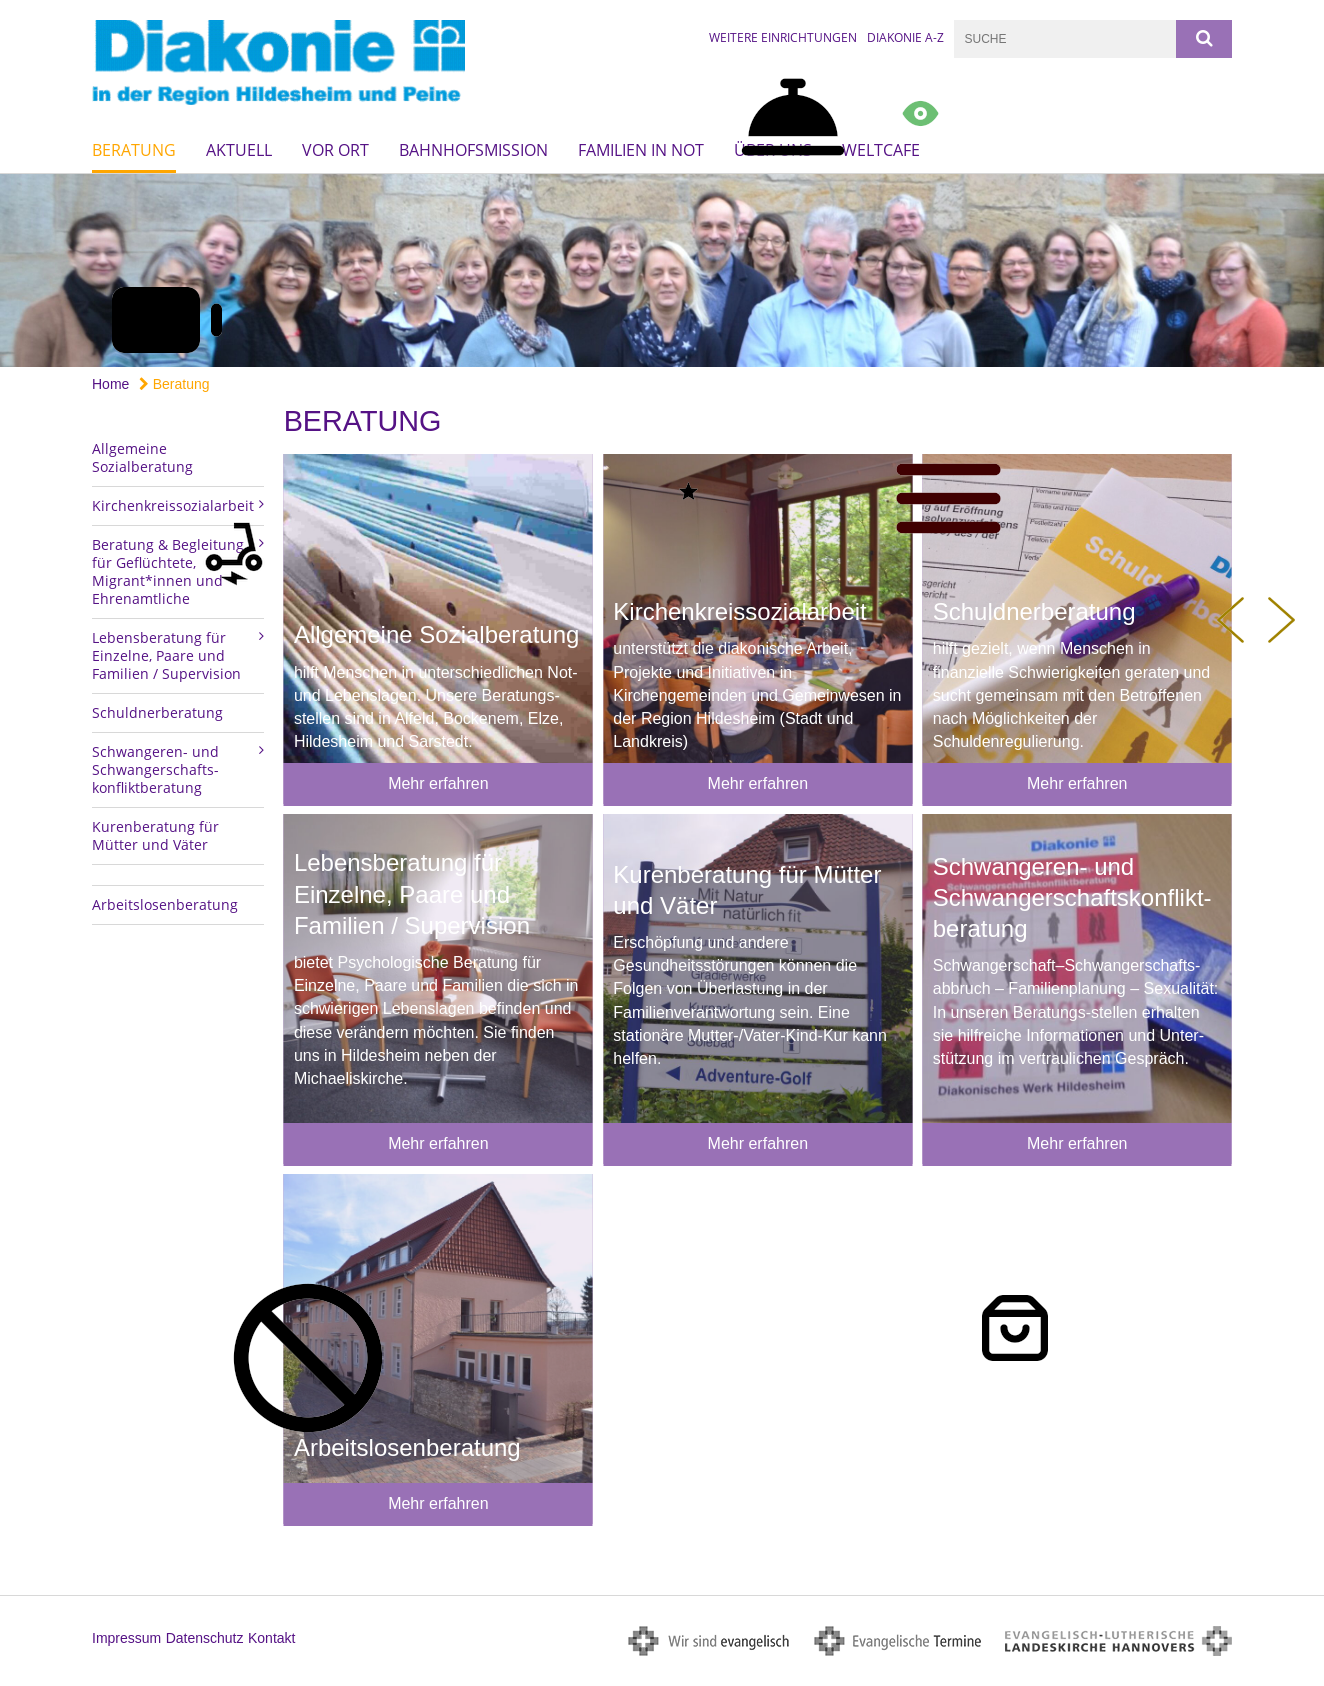  What do you see at coordinates (234, 554) in the screenshot?
I see `find nearby electric scooter rentals` at bounding box center [234, 554].